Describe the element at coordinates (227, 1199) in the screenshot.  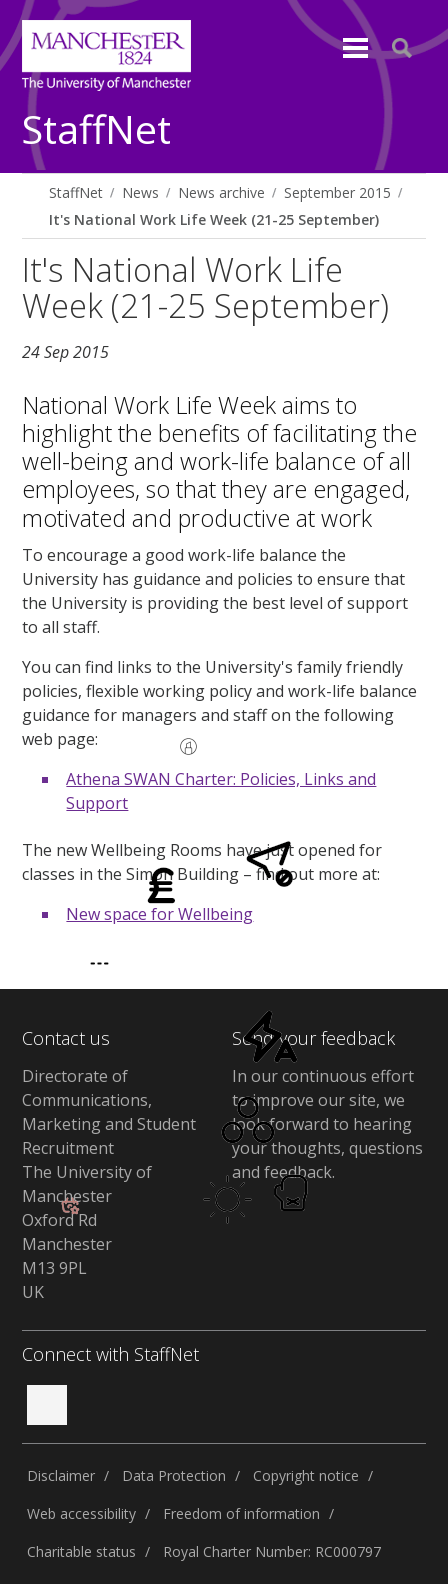
I see `switch to light mode` at that location.